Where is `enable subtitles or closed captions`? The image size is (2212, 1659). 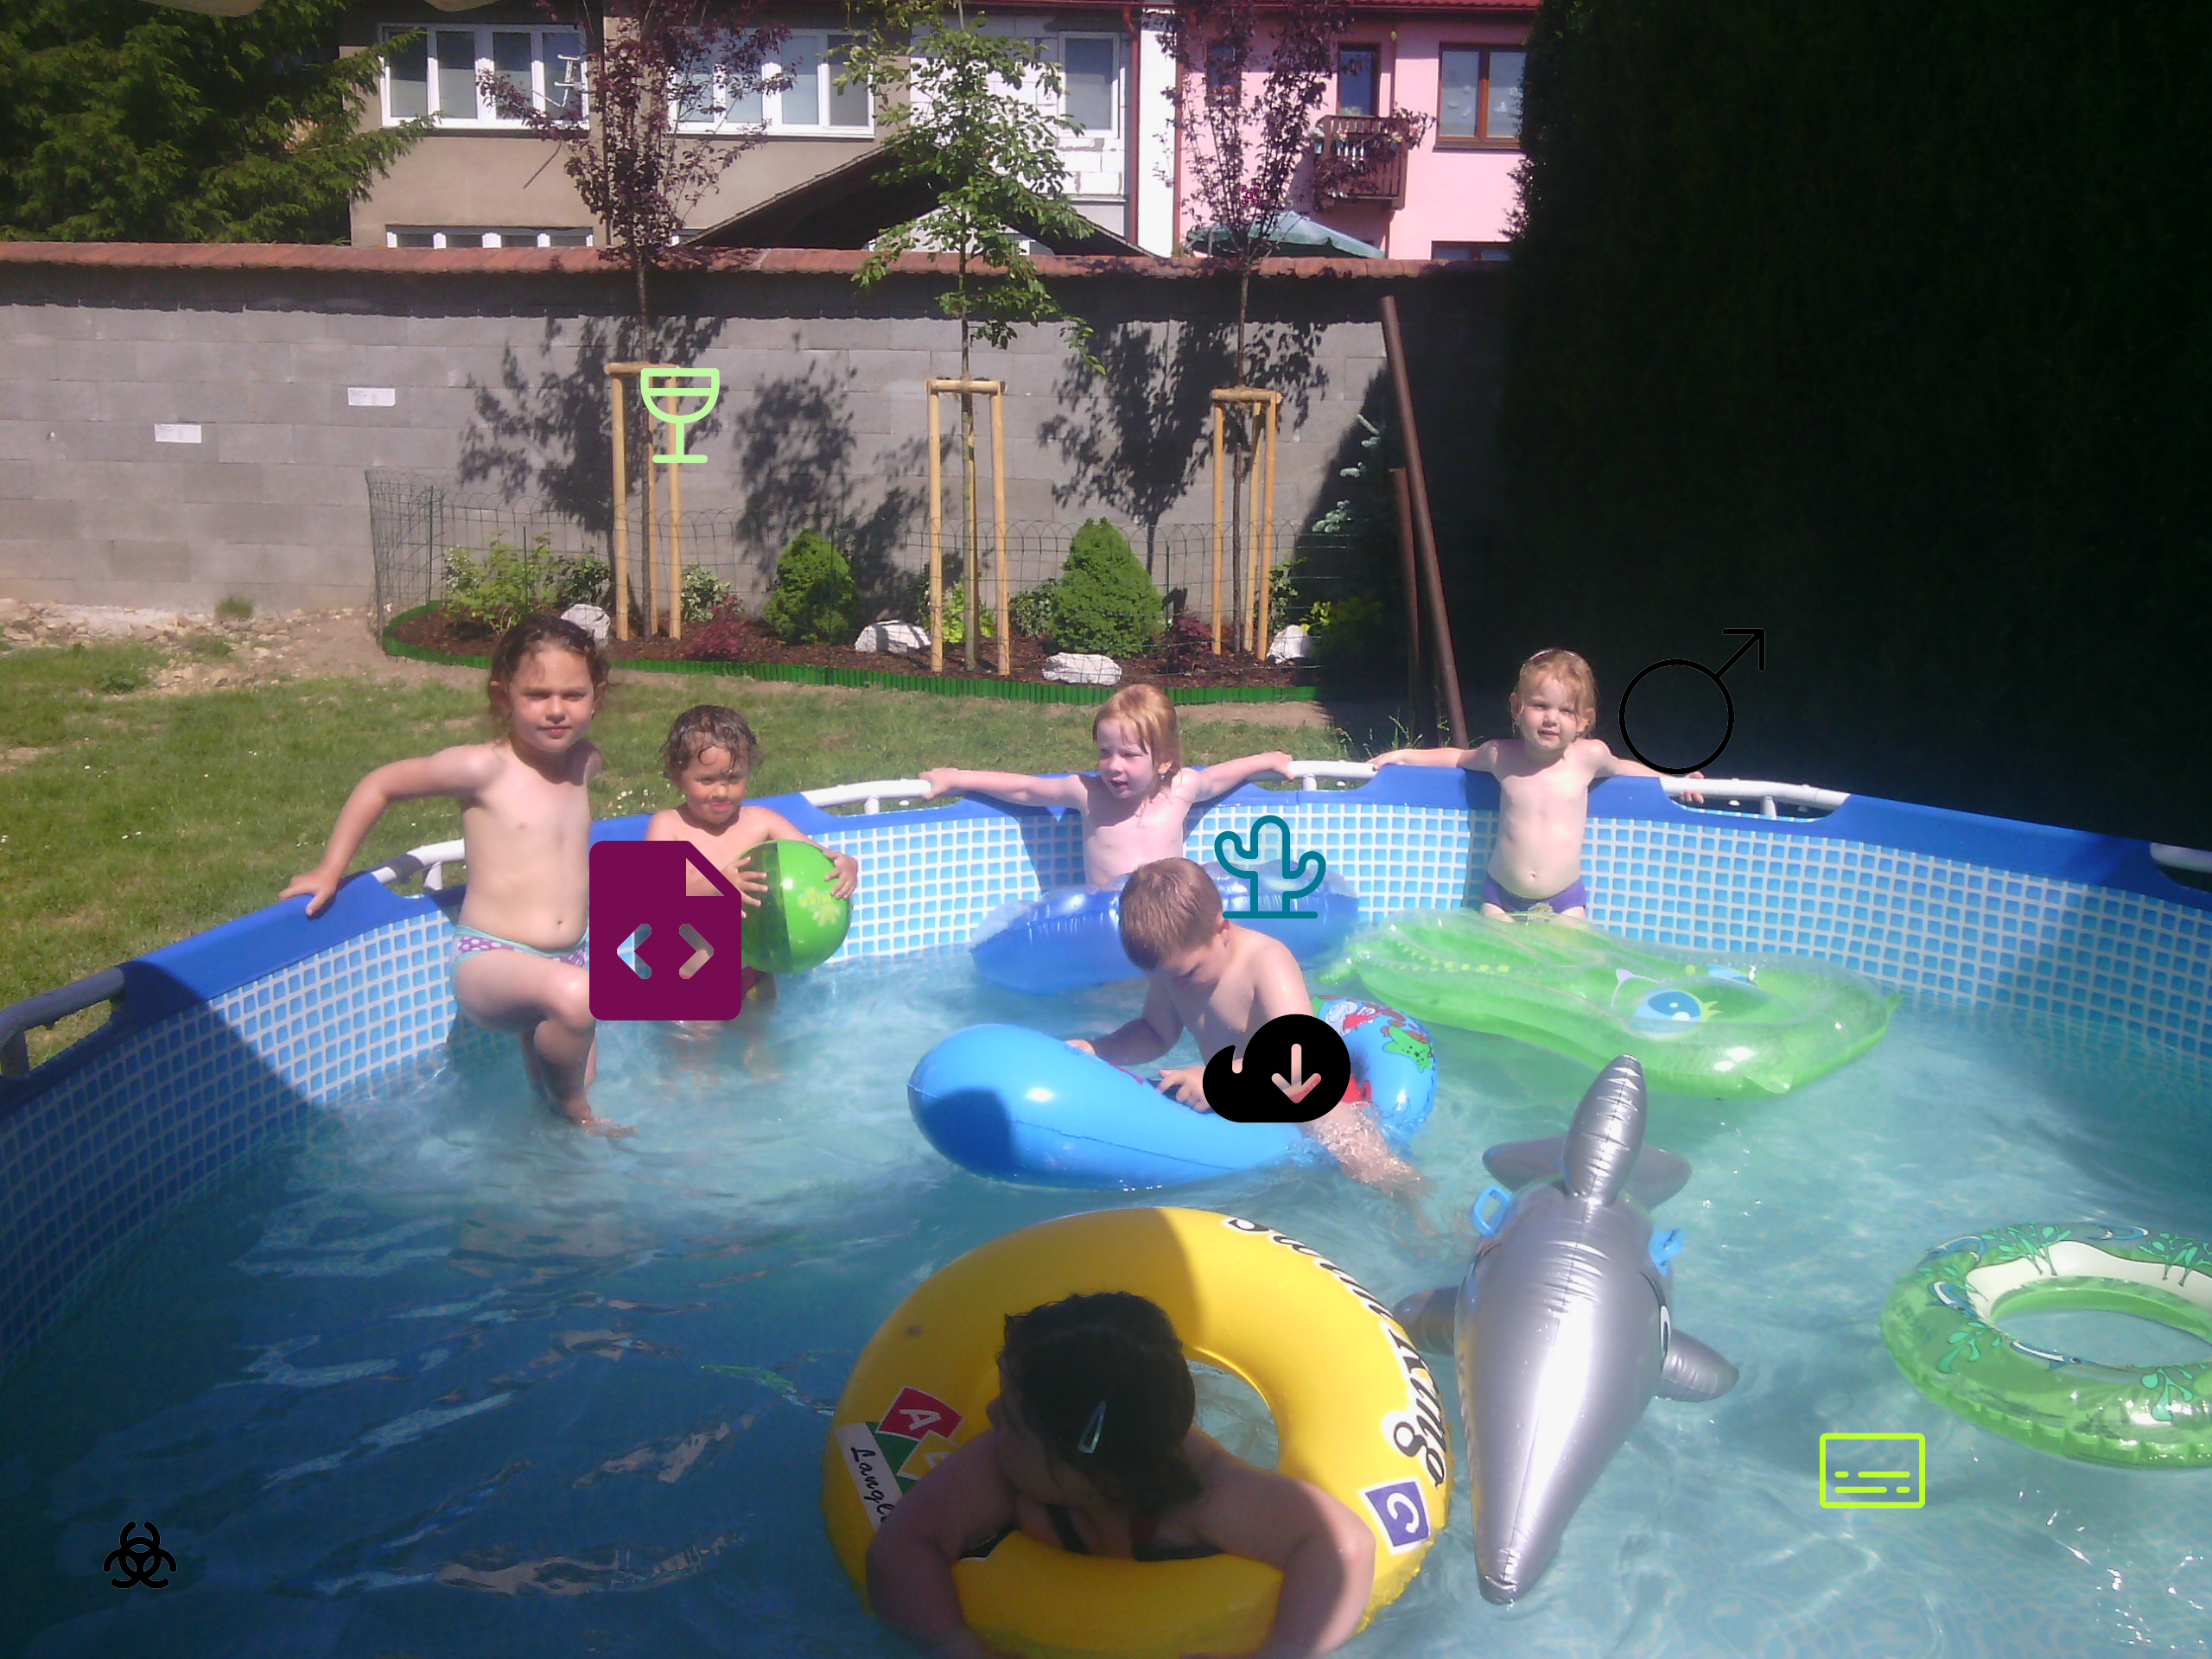 enable subtitles or closed captions is located at coordinates (1872, 1471).